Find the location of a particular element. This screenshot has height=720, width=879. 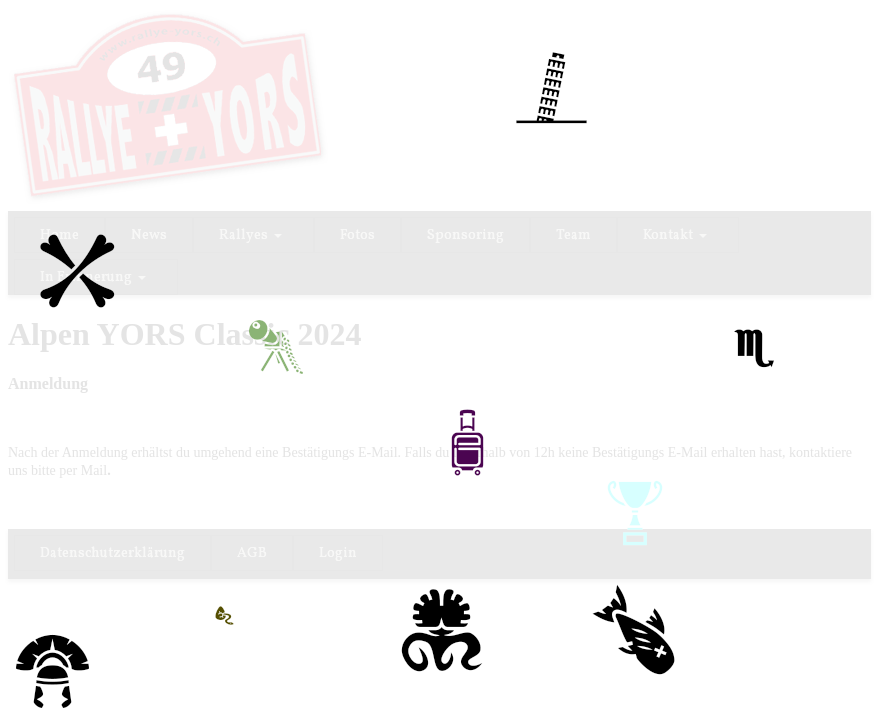

select machine gun weapon in game is located at coordinates (276, 347).